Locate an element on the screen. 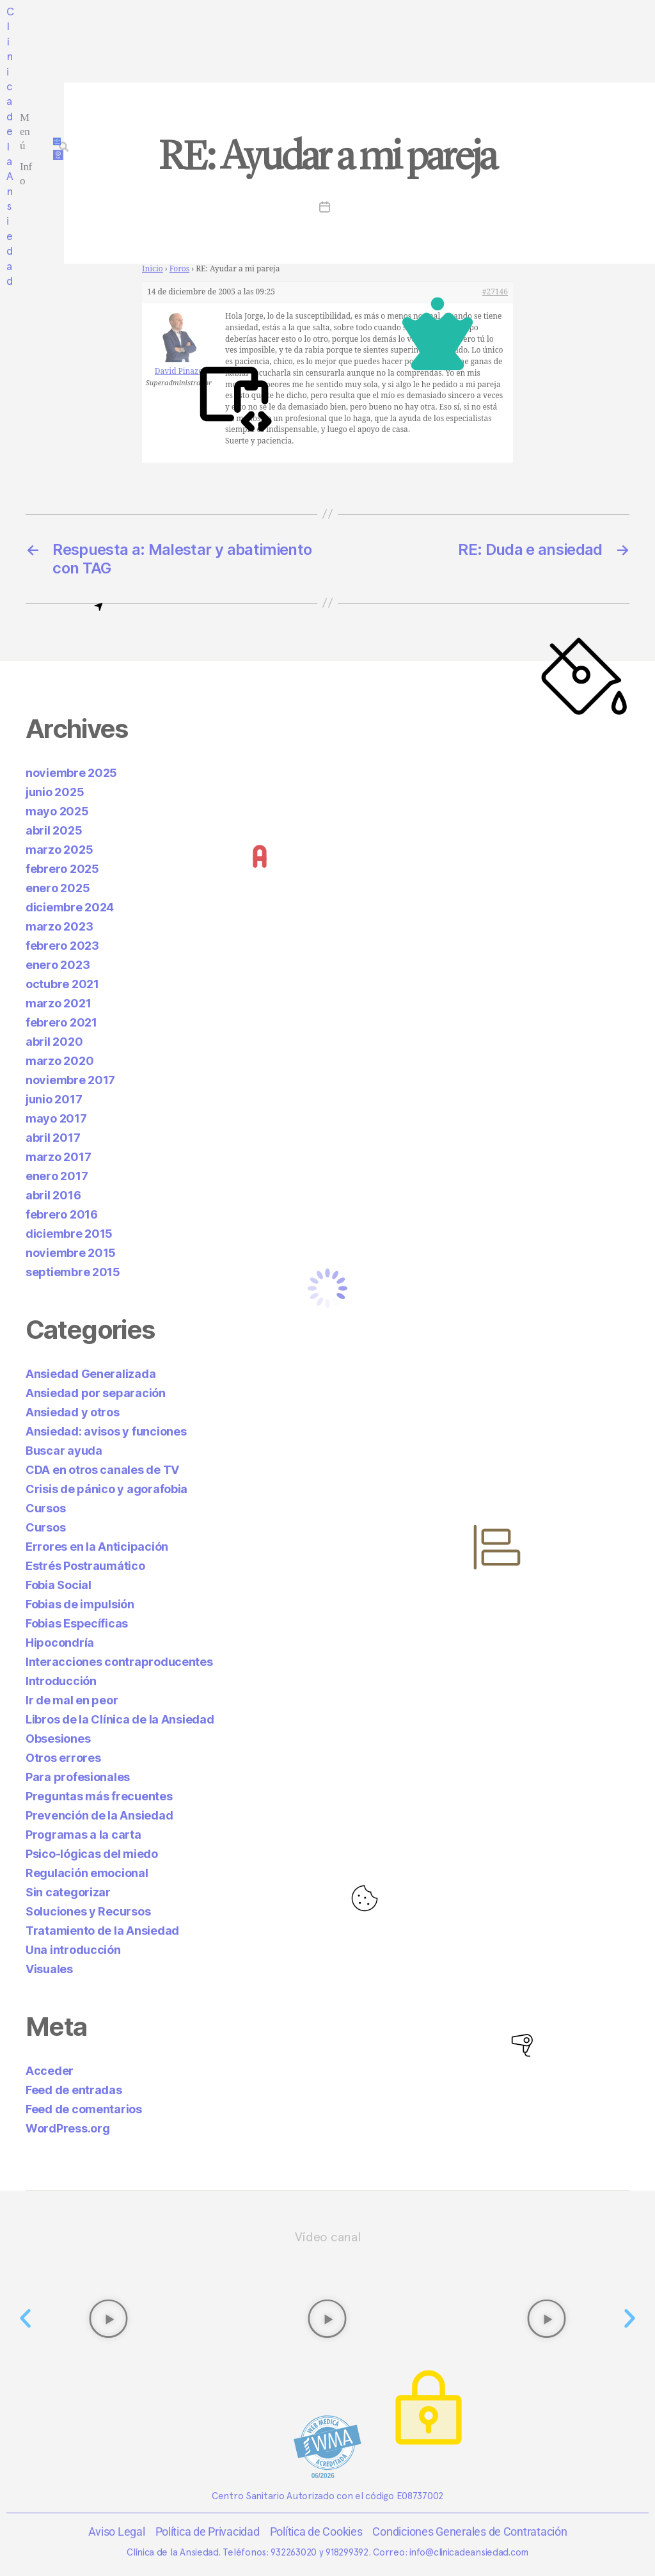 This screenshot has height=2576, width=655. access security or privacy settings is located at coordinates (429, 2412).